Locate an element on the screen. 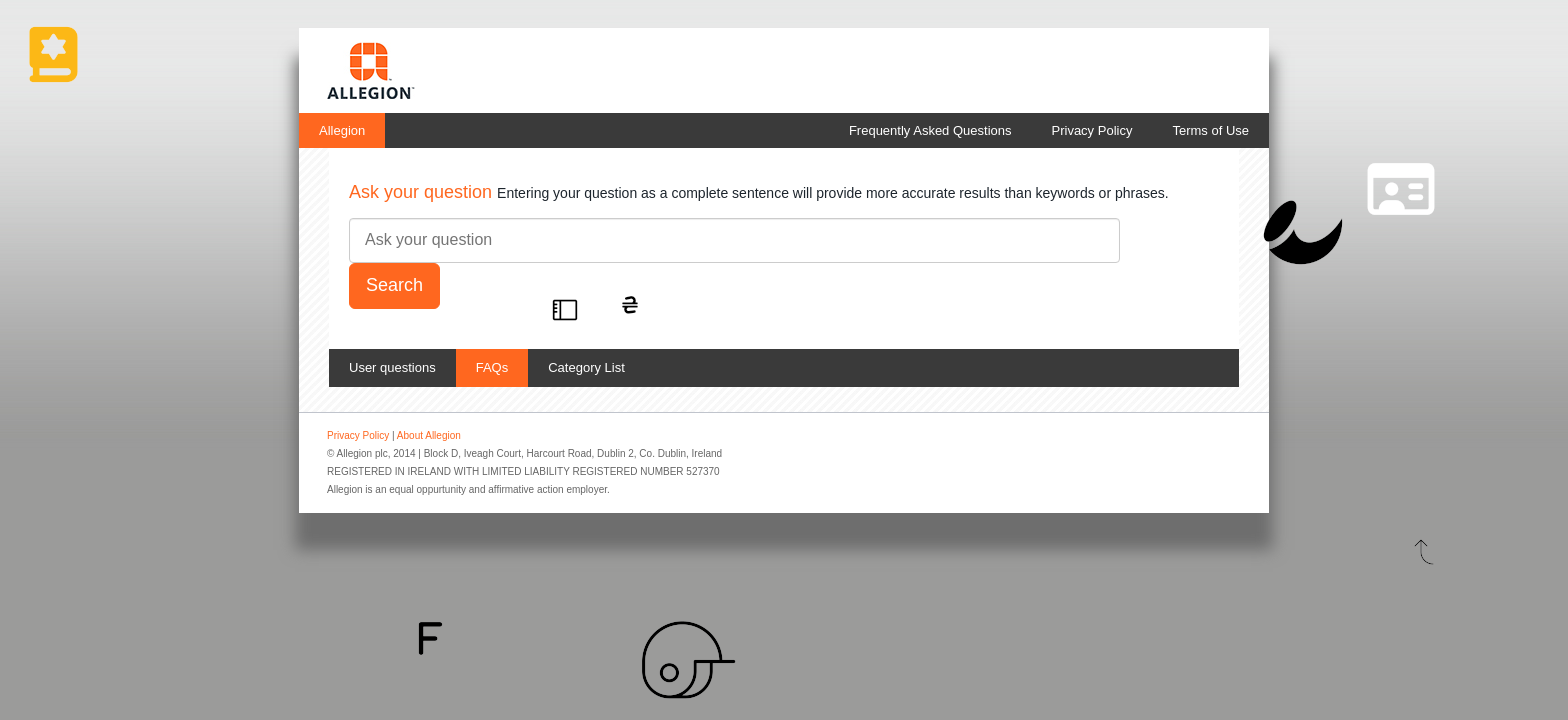  toggle the sidebar panel is located at coordinates (565, 310).